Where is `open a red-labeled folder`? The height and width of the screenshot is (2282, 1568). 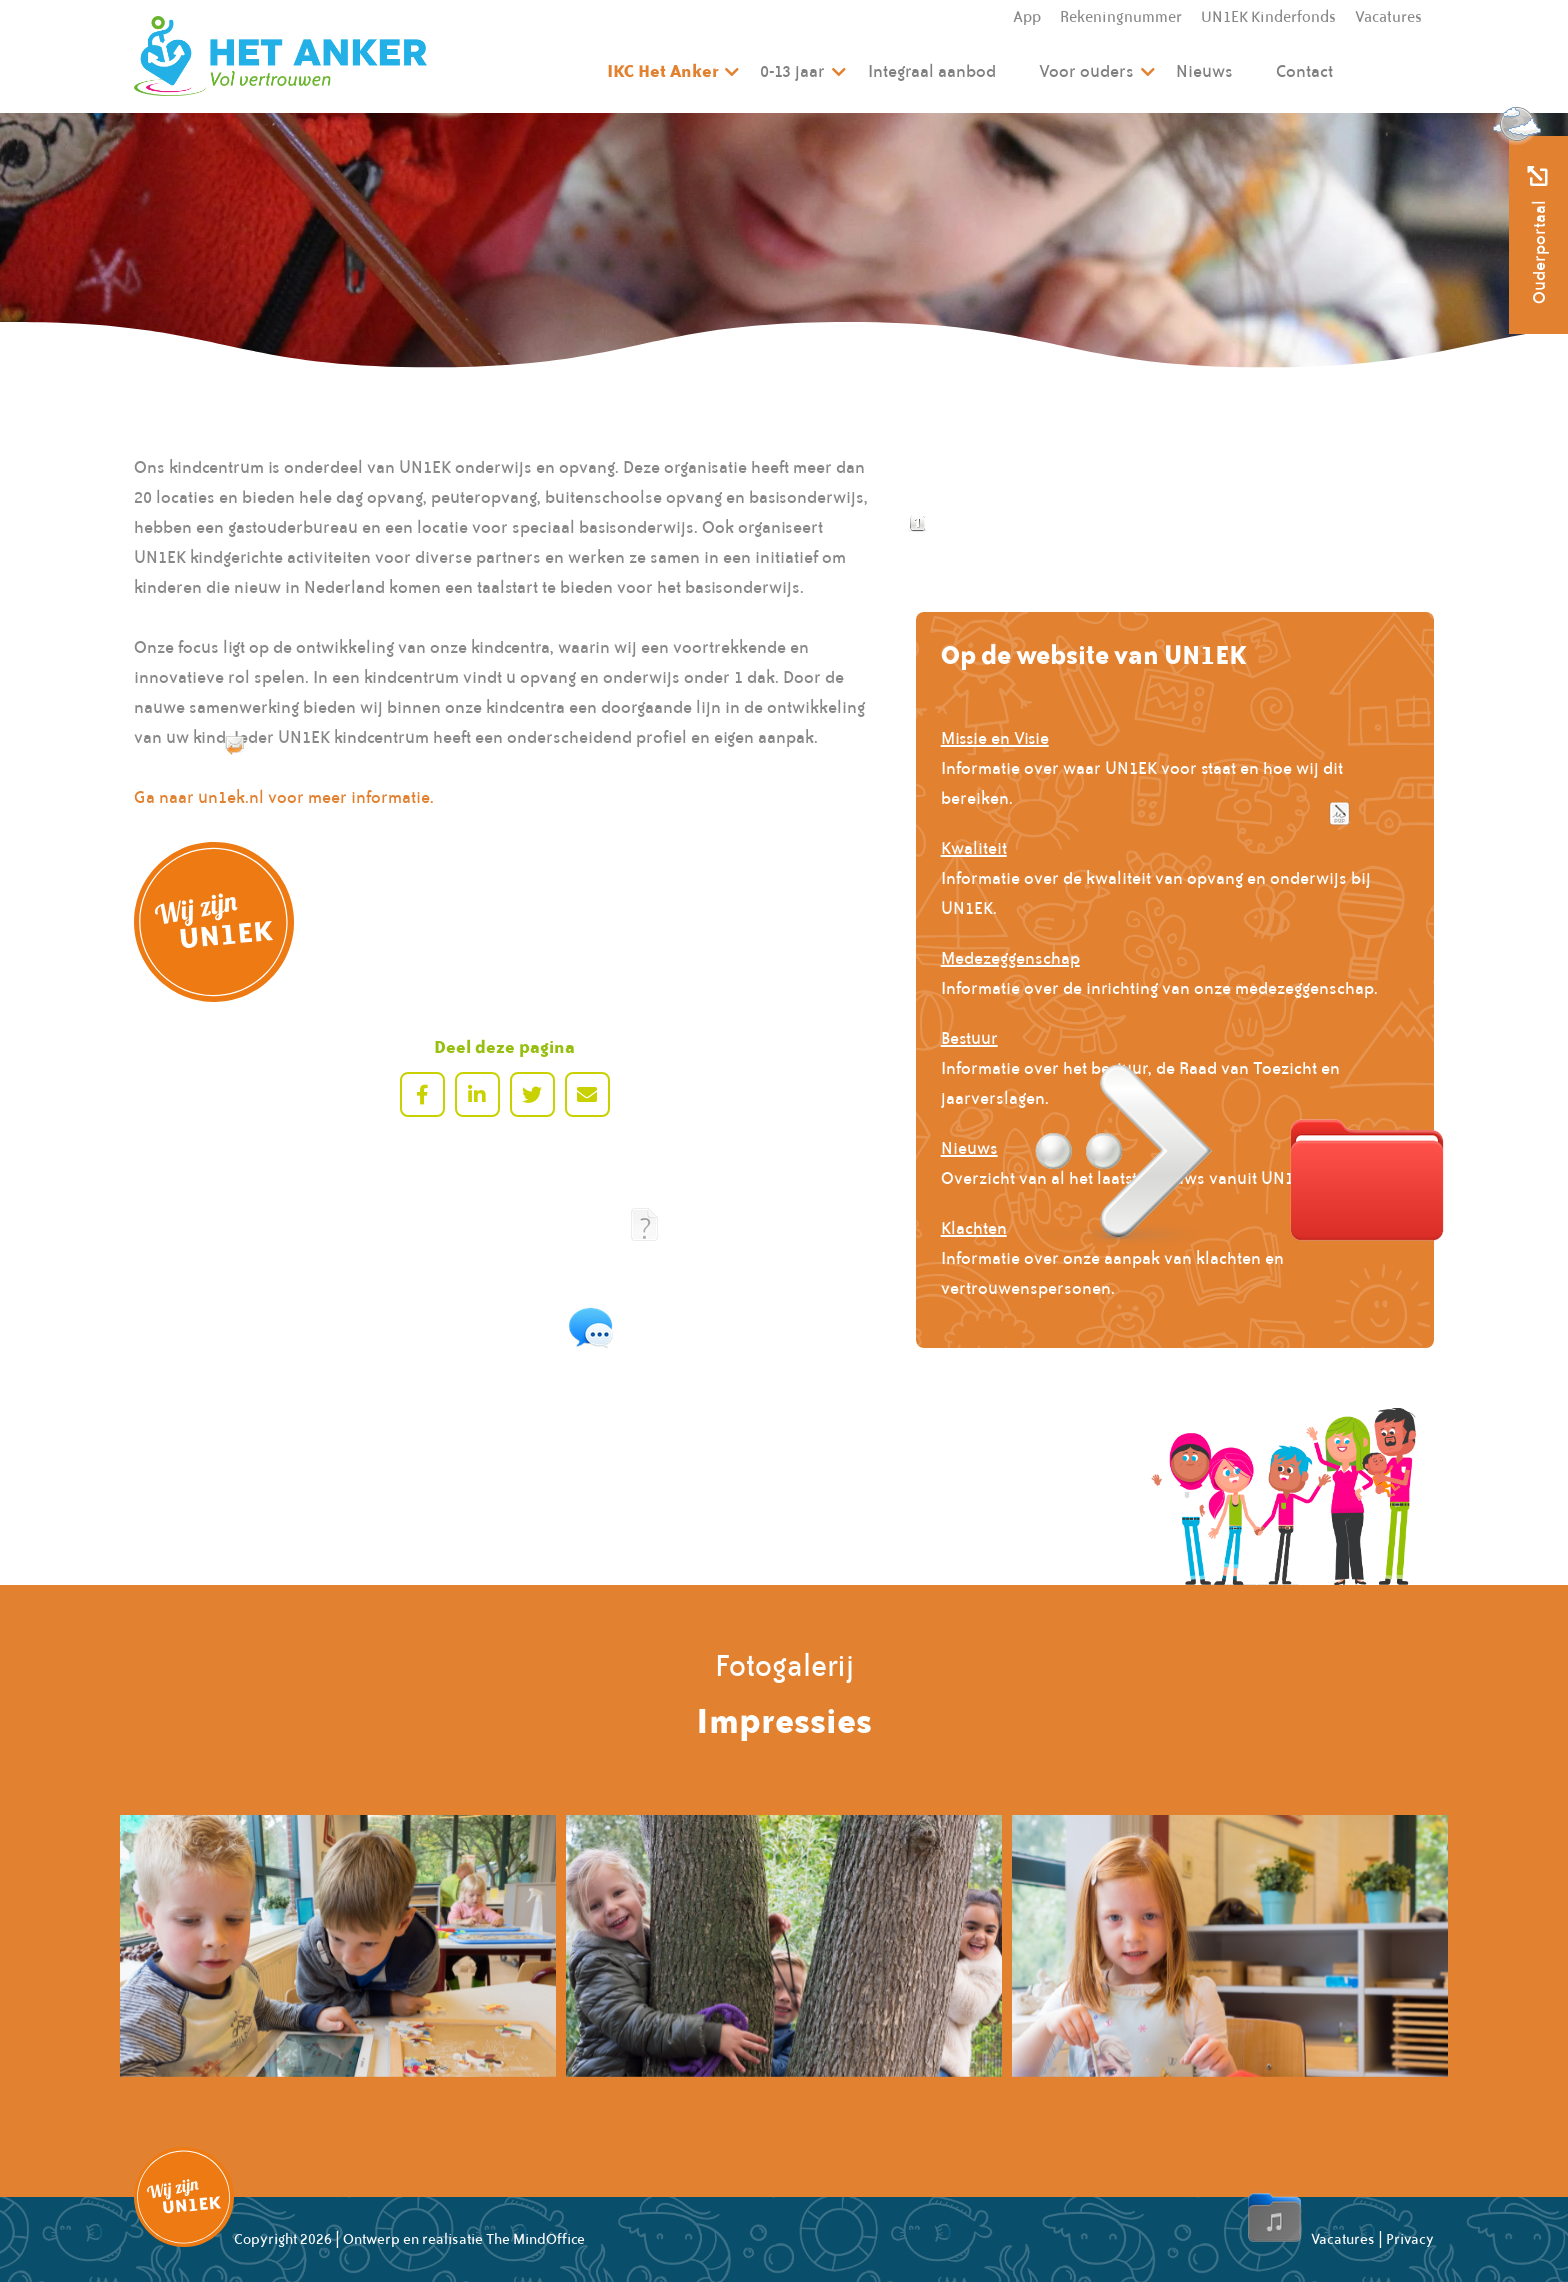
open a red-labeled folder is located at coordinates (1367, 1180).